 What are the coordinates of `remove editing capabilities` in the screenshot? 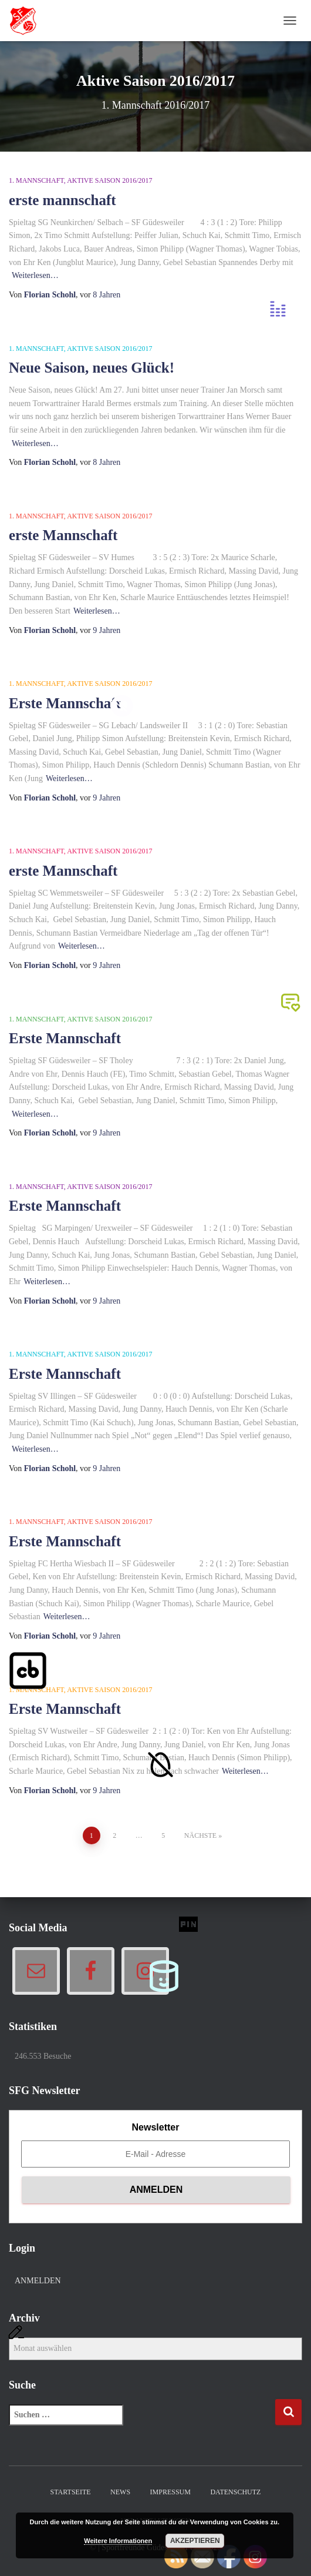 It's located at (15, 2332).